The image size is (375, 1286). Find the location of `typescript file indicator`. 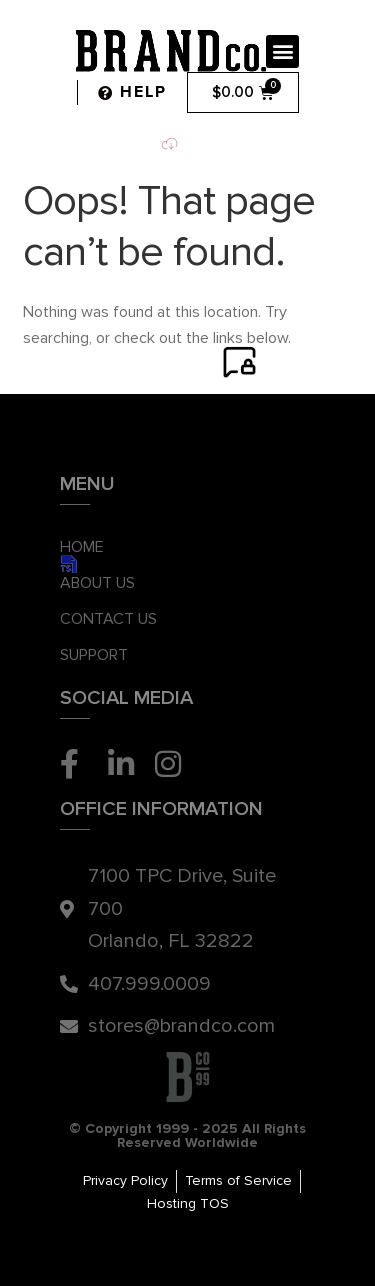

typescript file indicator is located at coordinates (69, 564).